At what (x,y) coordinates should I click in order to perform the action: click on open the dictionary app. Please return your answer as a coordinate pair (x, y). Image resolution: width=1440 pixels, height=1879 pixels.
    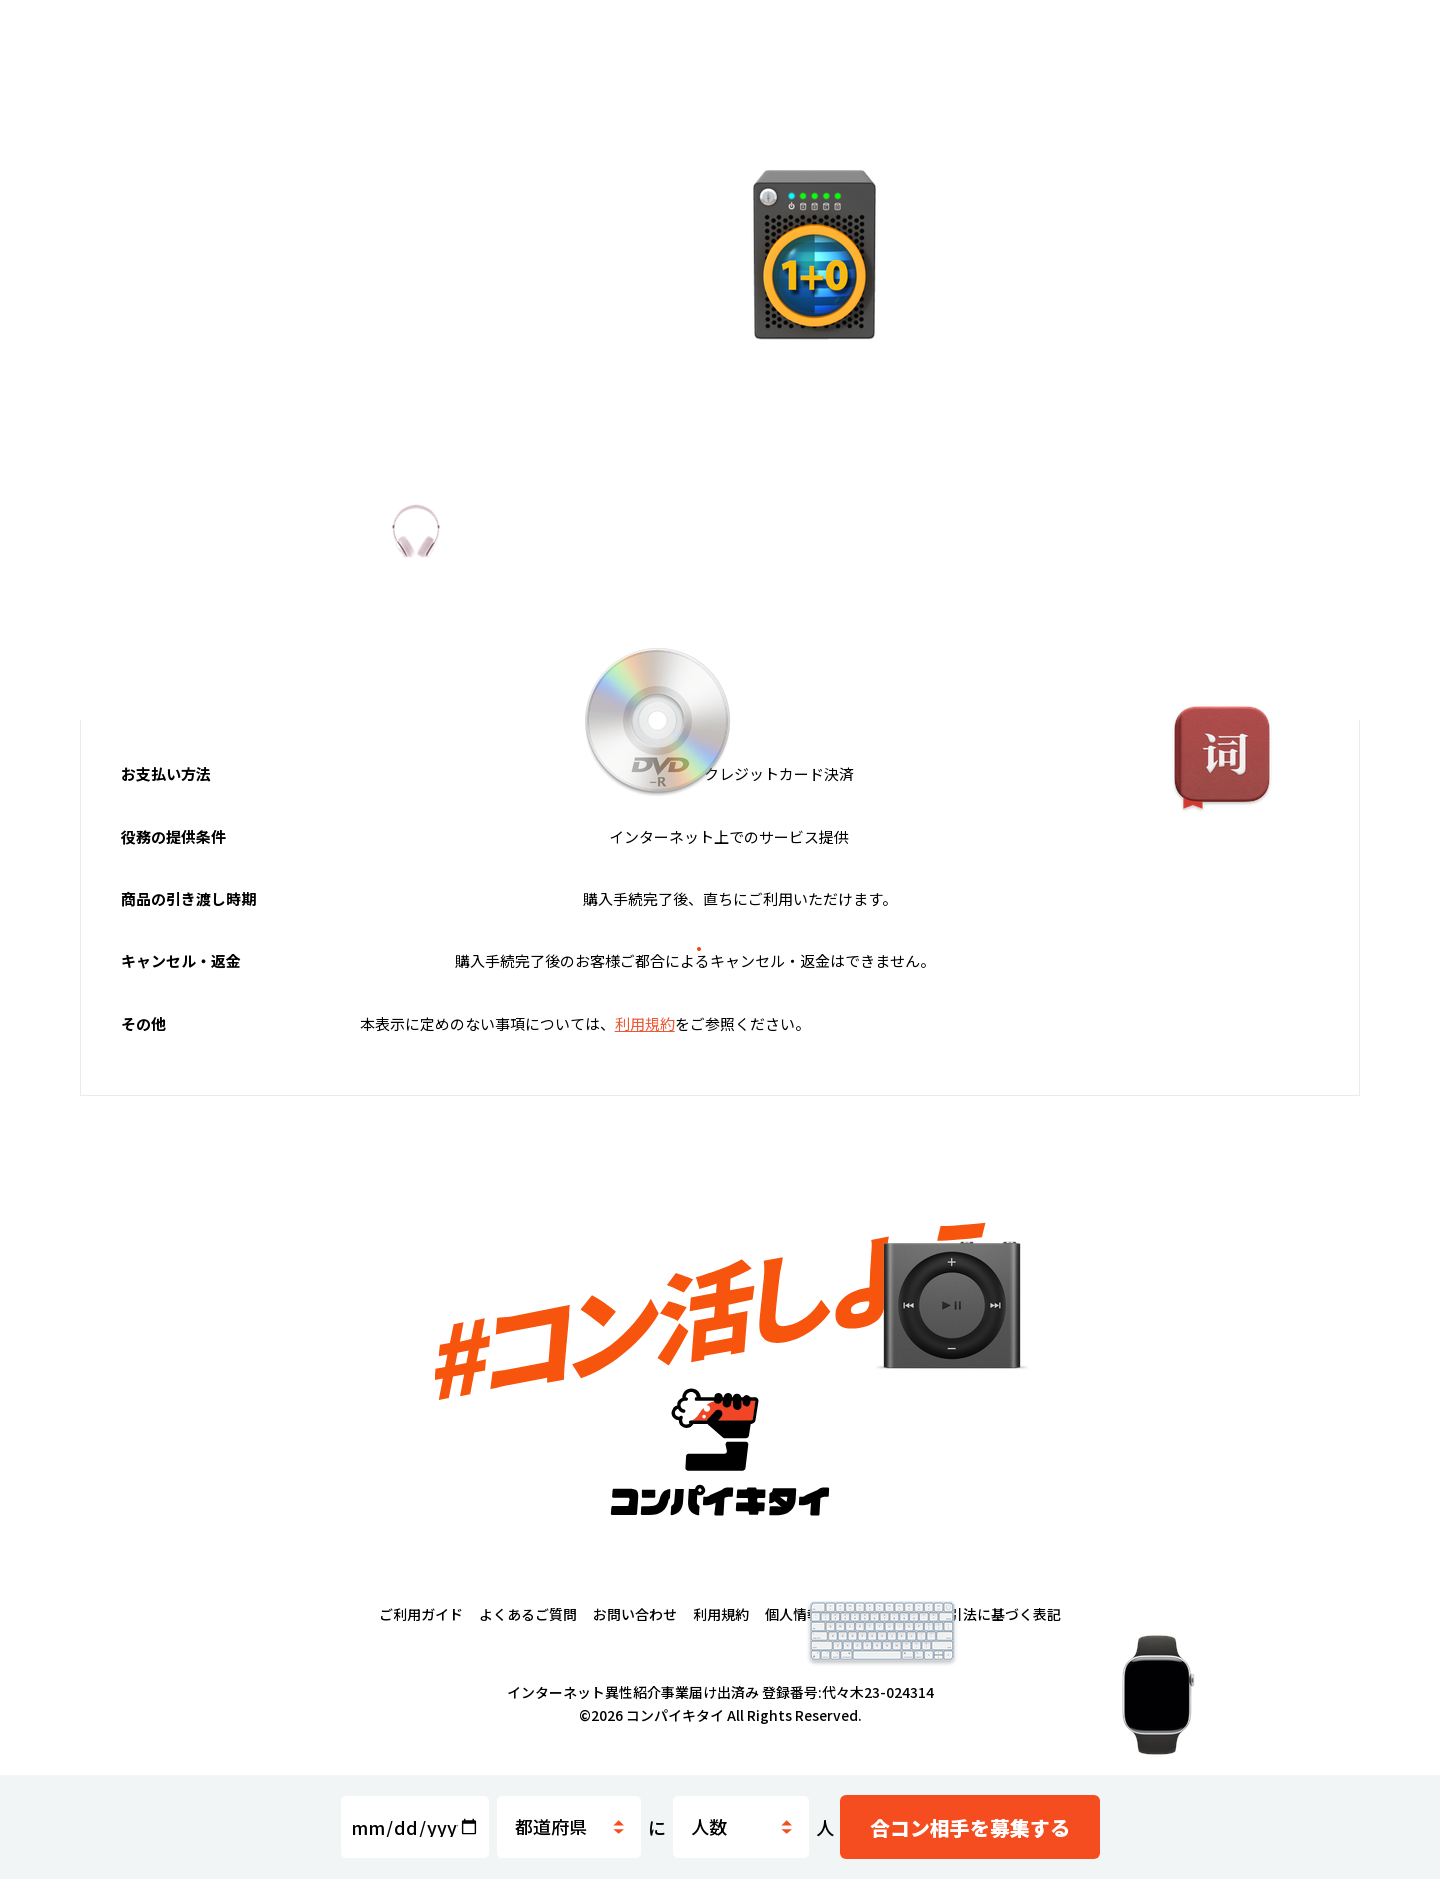
    Looking at the image, I should click on (1222, 754).